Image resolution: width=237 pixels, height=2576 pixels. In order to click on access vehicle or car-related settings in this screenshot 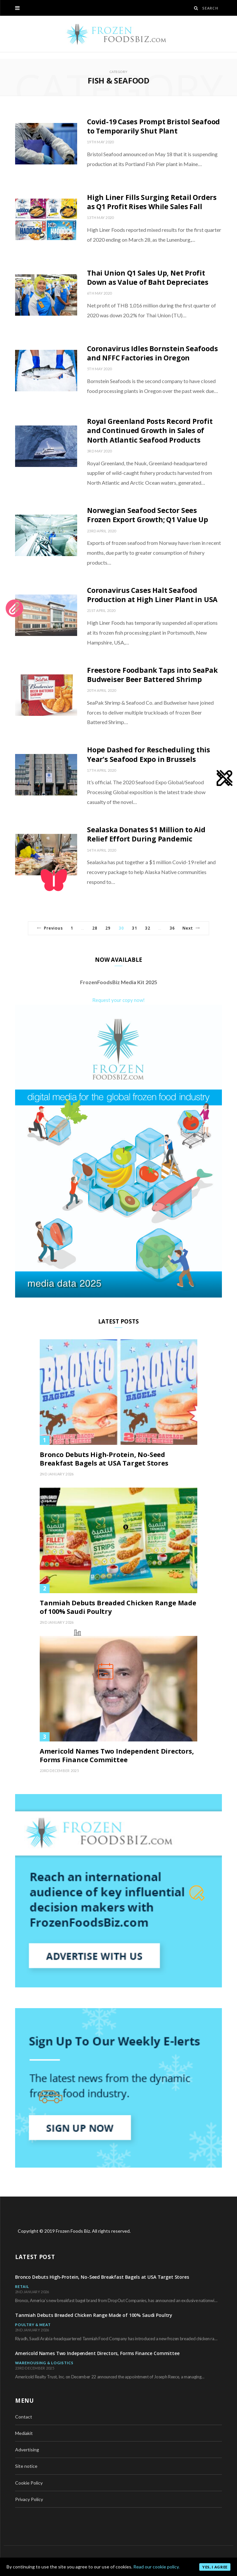, I will do `click(51, 2096)`.